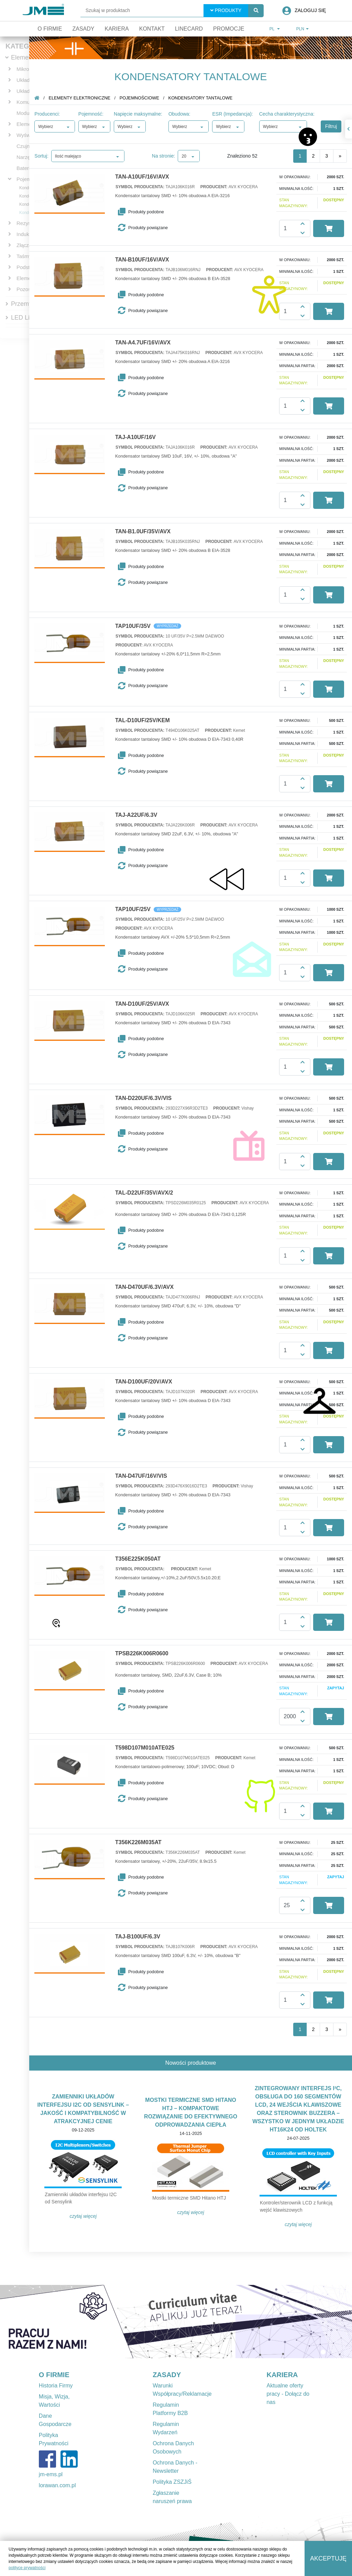 This screenshot has width=352, height=2576. Describe the element at coordinates (308, 137) in the screenshot. I see `send a kiss emoji in chat` at that location.